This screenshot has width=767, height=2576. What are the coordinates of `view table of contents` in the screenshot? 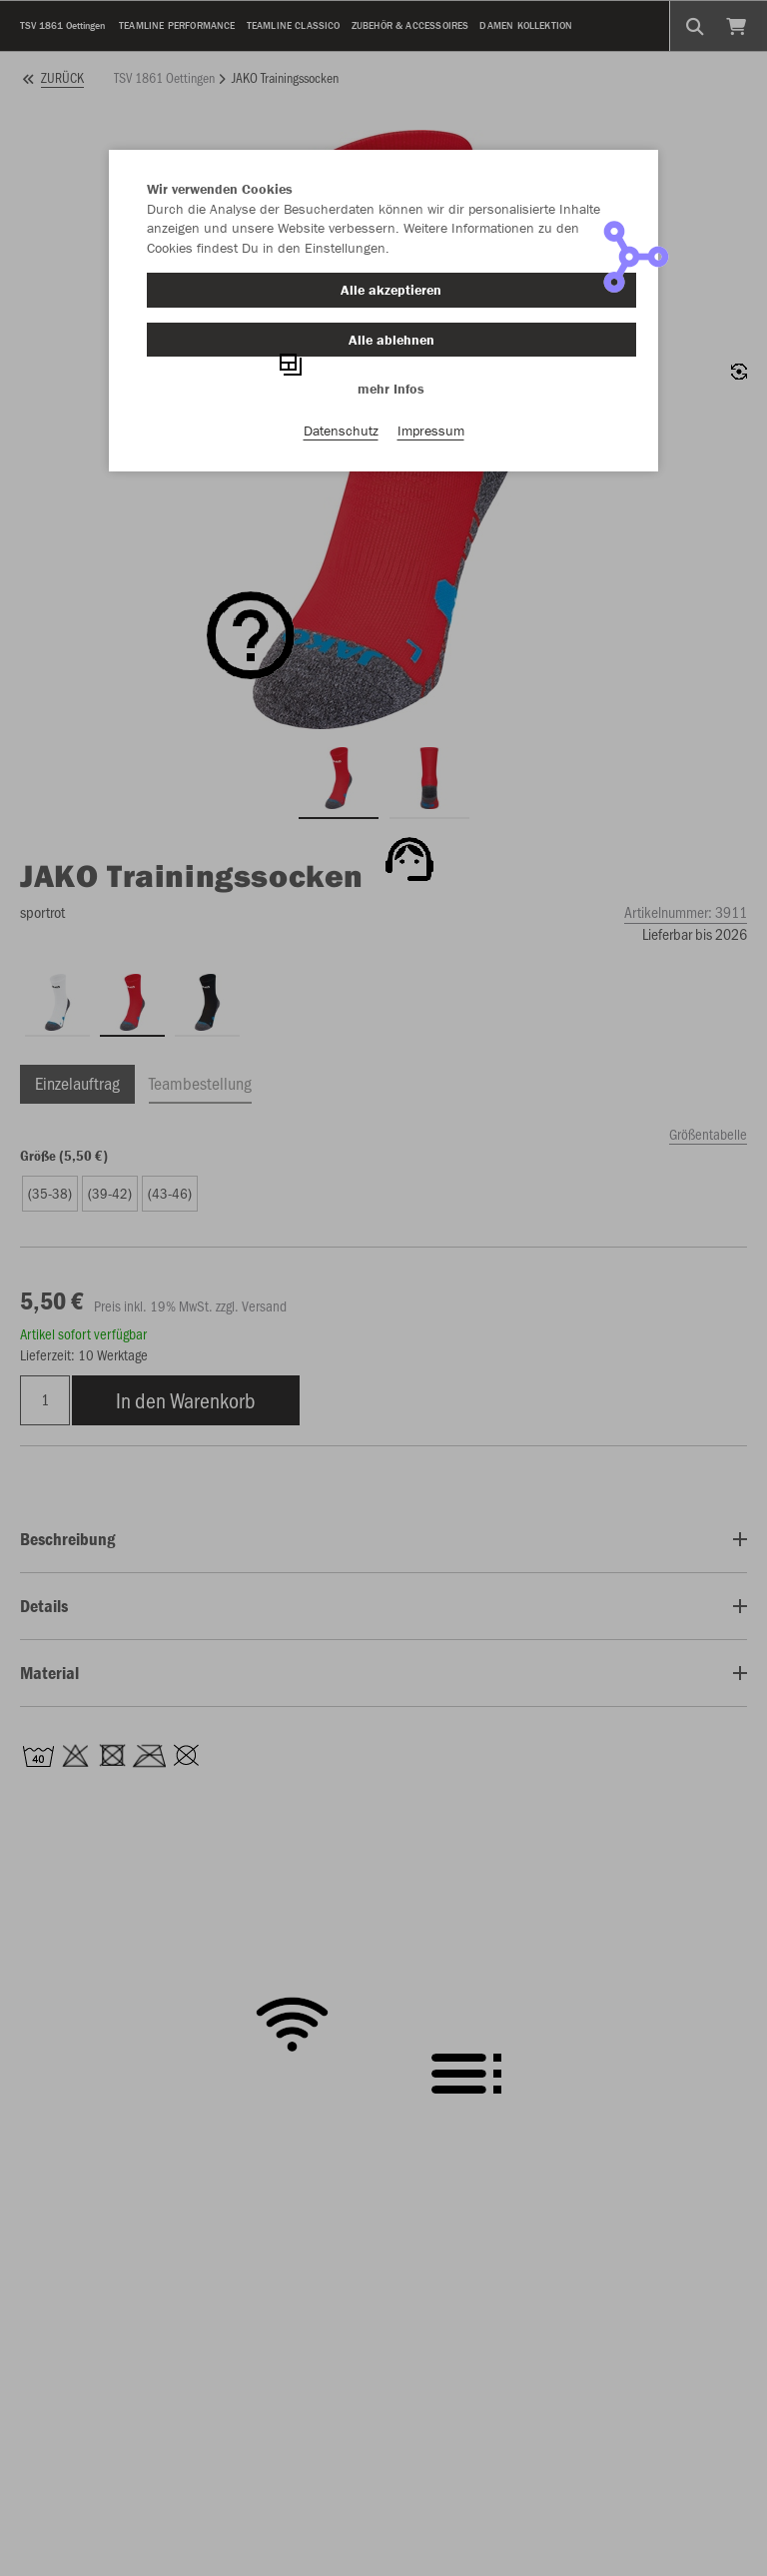 It's located at (466, 2074).